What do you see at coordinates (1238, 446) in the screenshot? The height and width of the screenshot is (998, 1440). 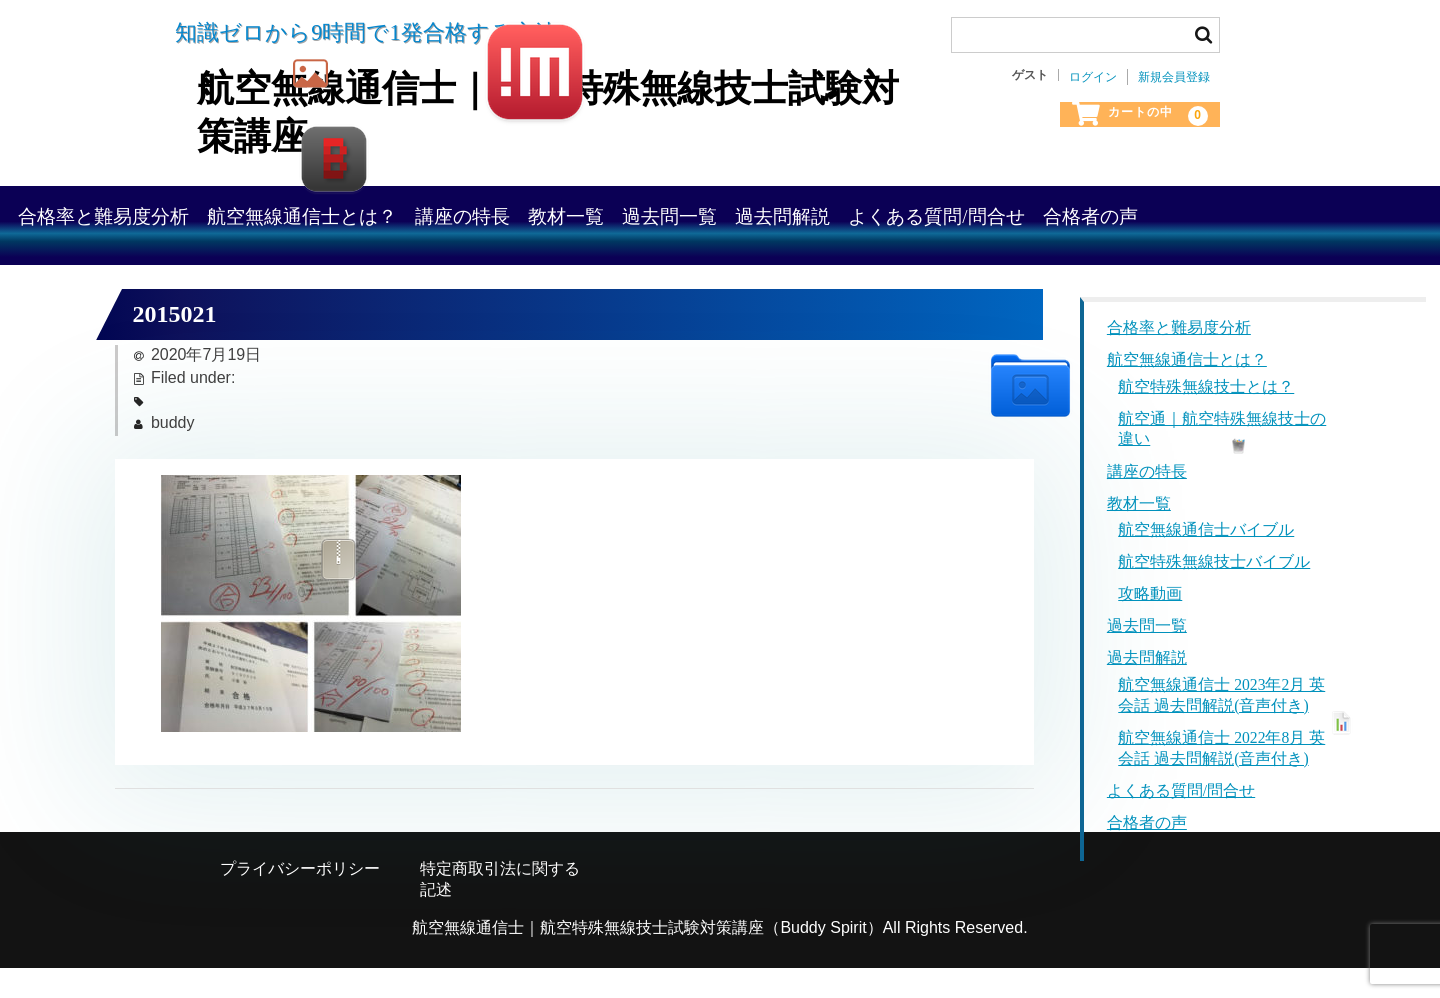 I see `trash bin containing deleted items` at bounding box center [1238, 446].